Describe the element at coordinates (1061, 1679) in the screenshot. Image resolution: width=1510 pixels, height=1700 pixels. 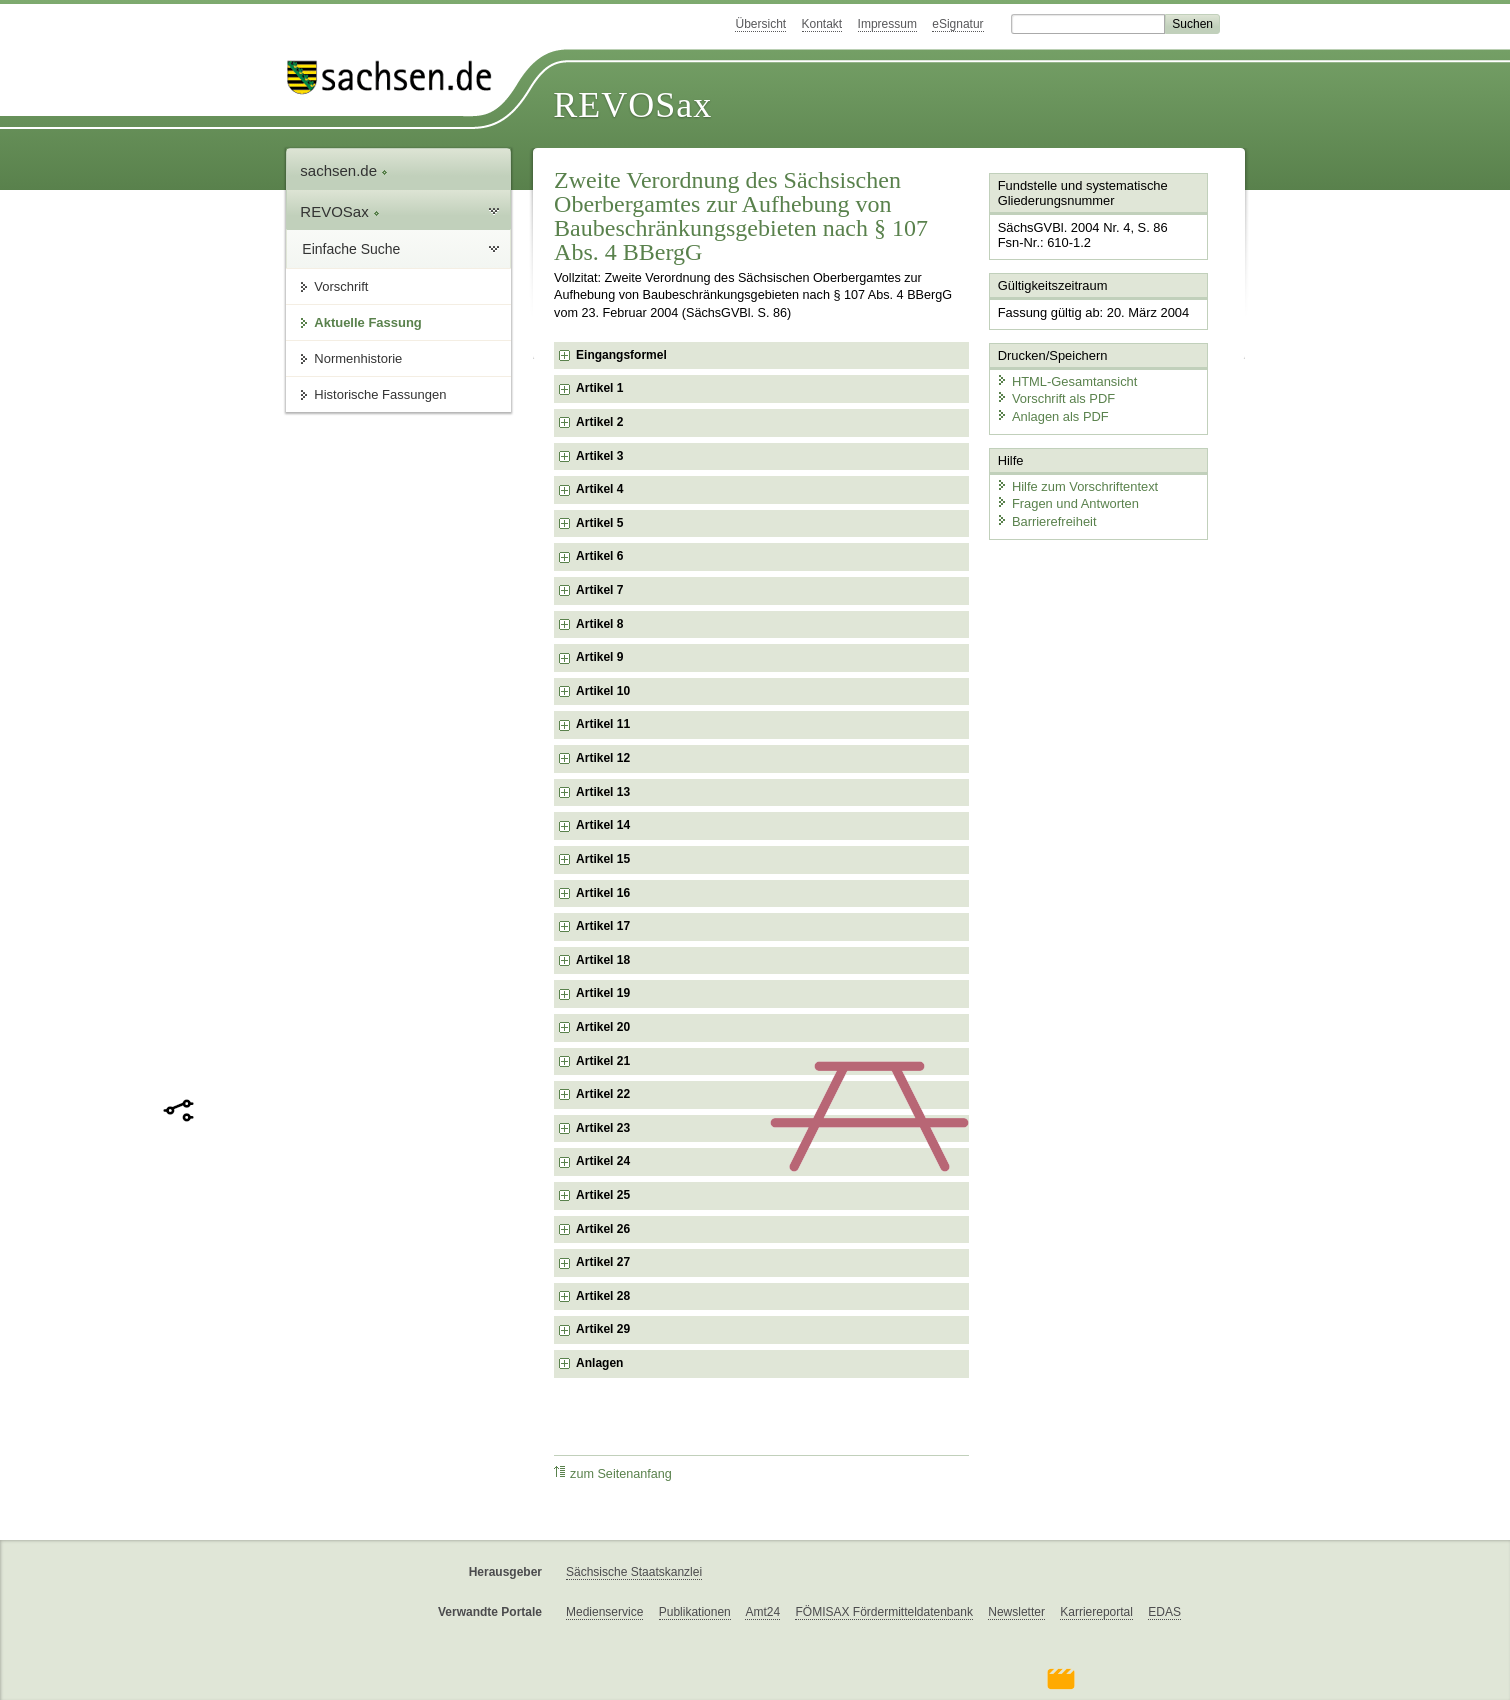
I see `access video or film content` at that location.